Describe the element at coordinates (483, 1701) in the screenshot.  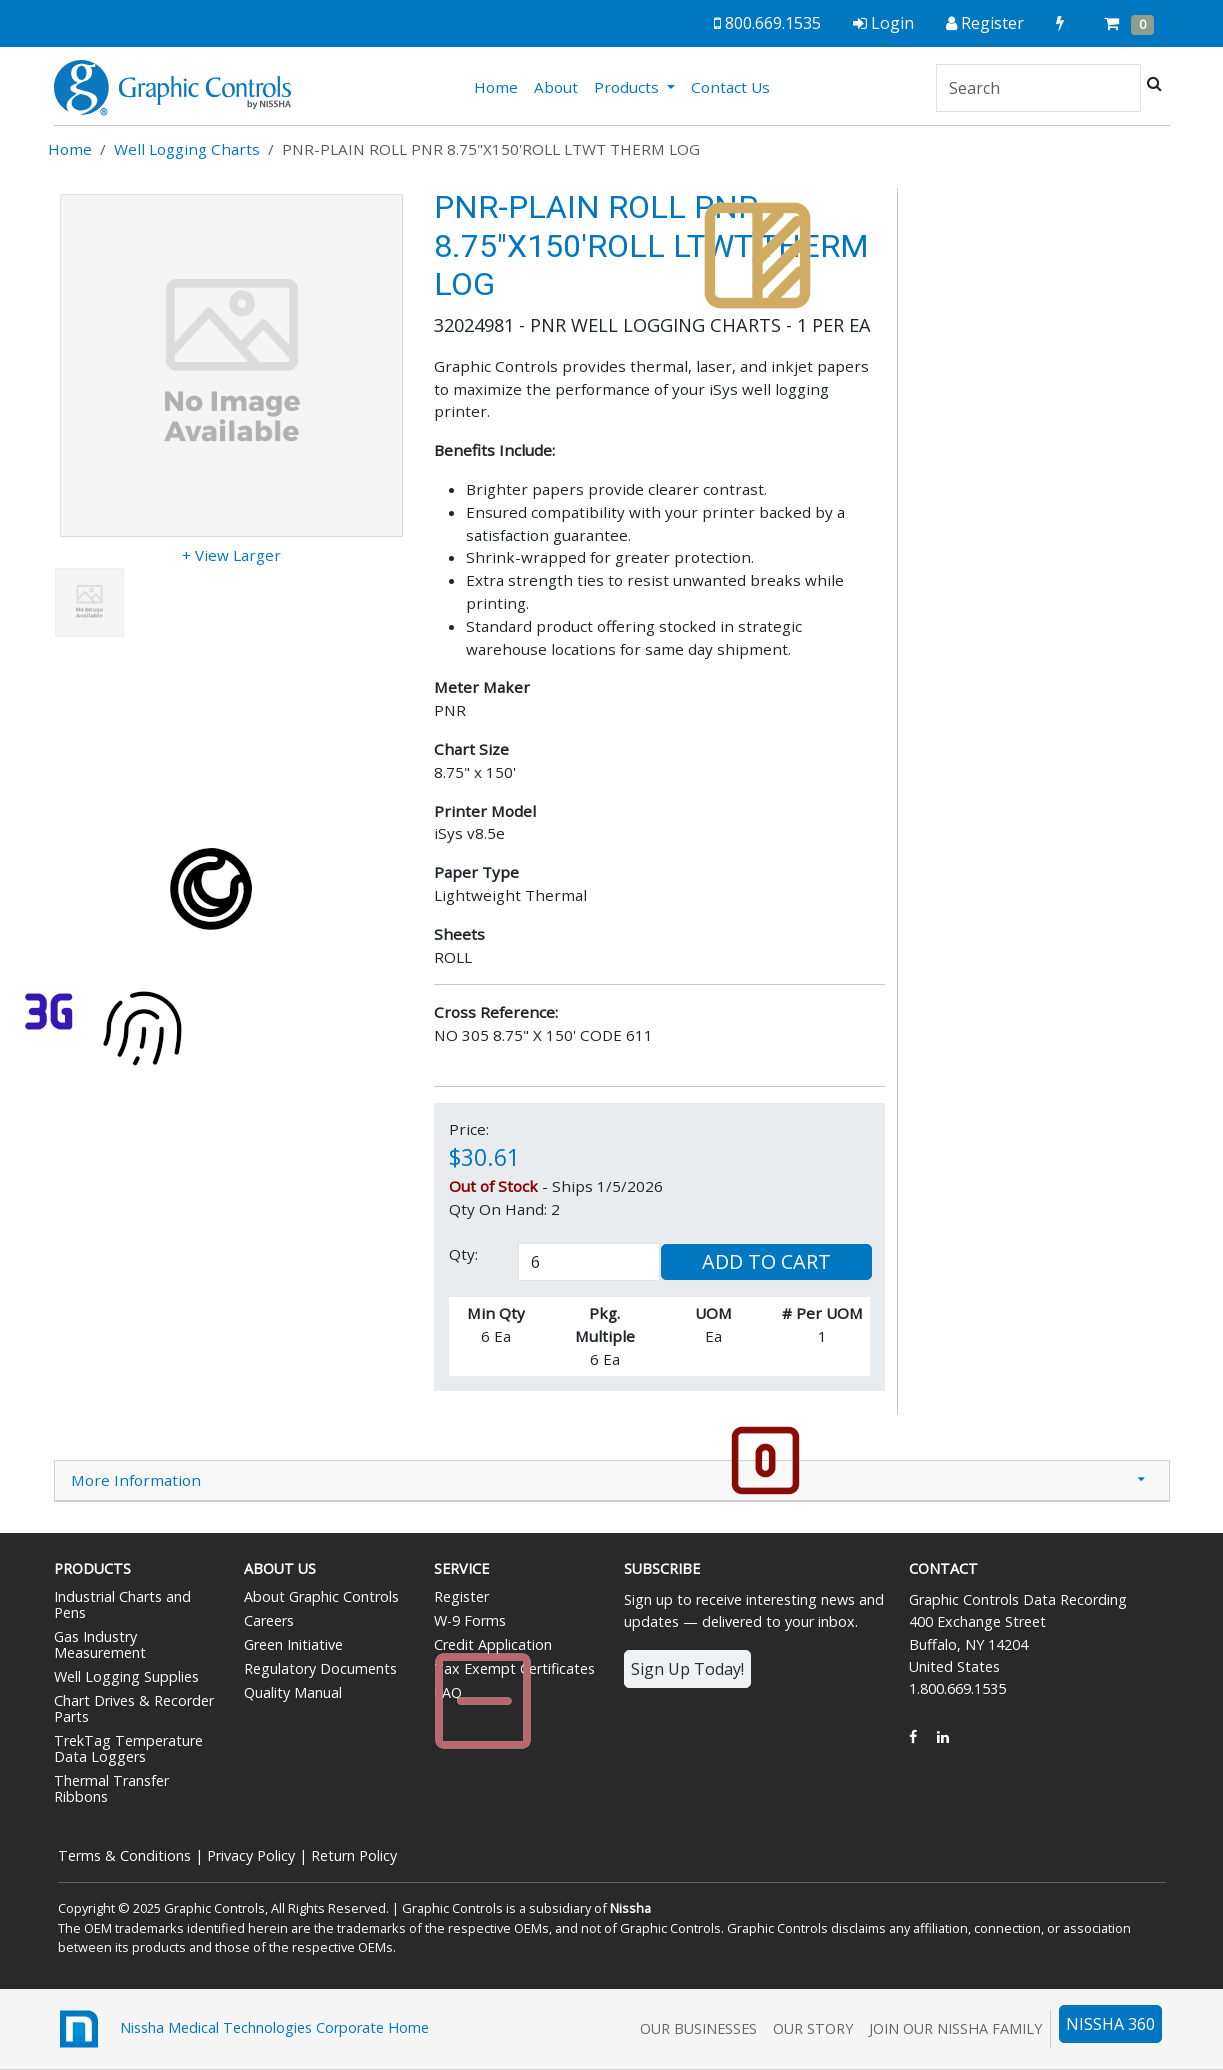
I see `remove item from diff comparison` at that location.